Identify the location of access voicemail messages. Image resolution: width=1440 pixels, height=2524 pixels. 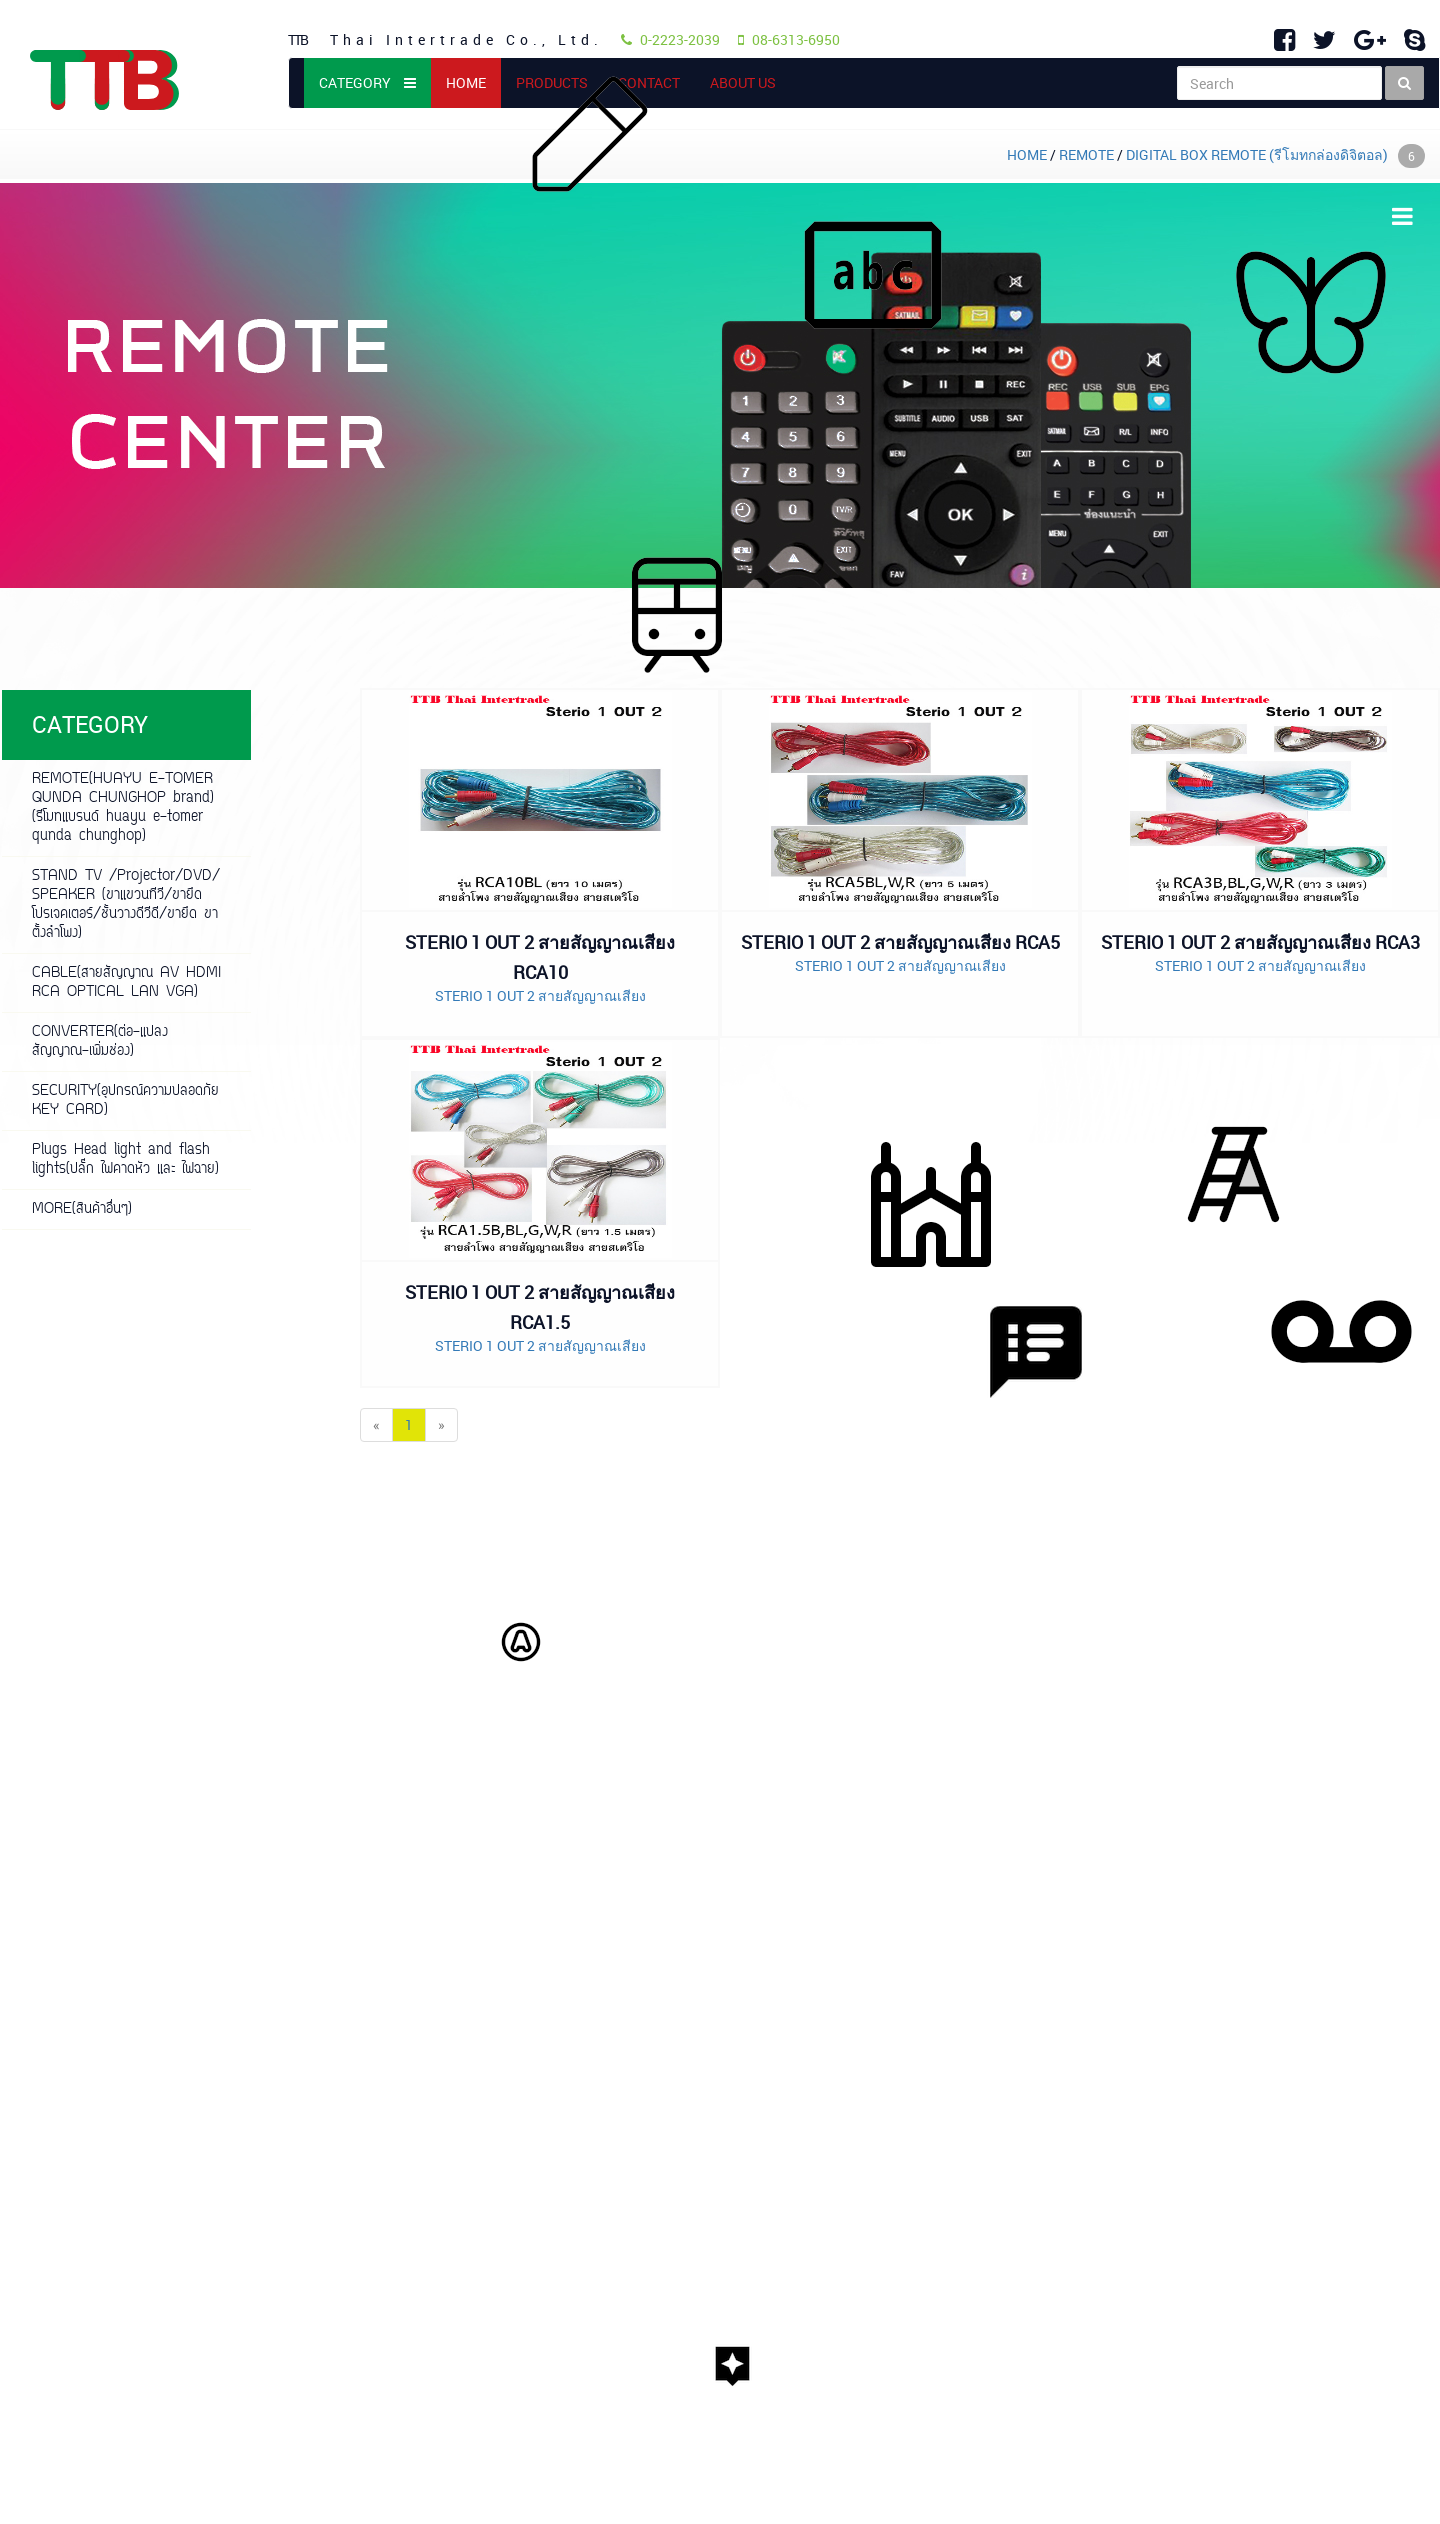
(1341, 1331).